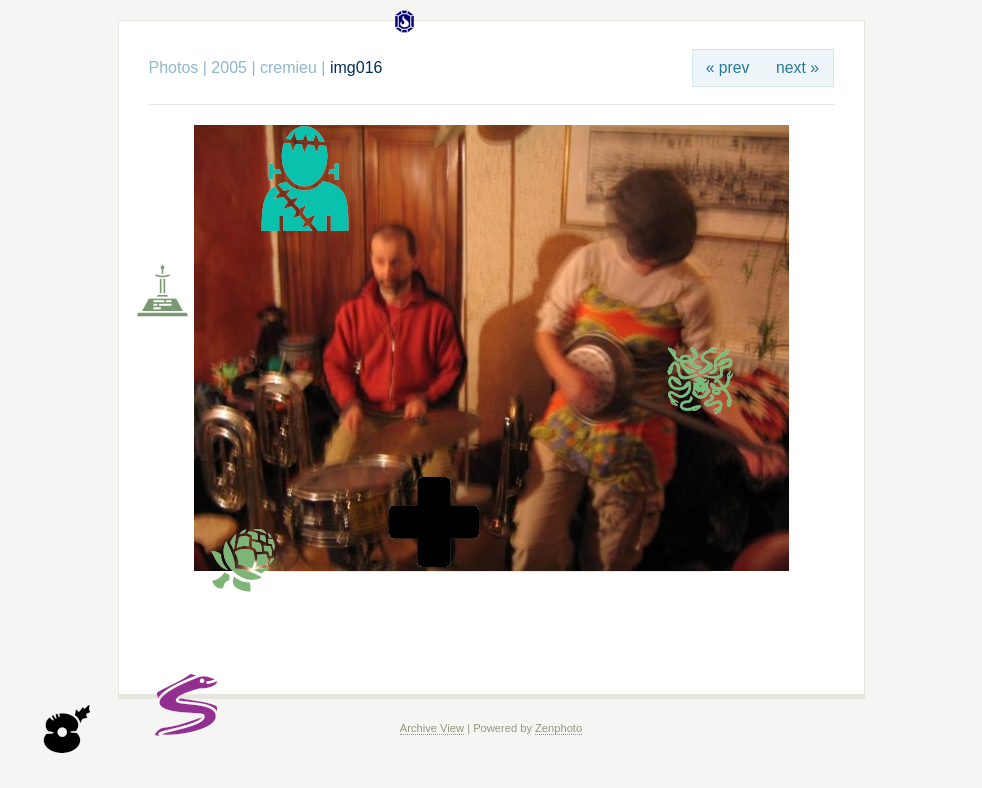  I want to click on select medusa character or monster type, so click(700, 380).